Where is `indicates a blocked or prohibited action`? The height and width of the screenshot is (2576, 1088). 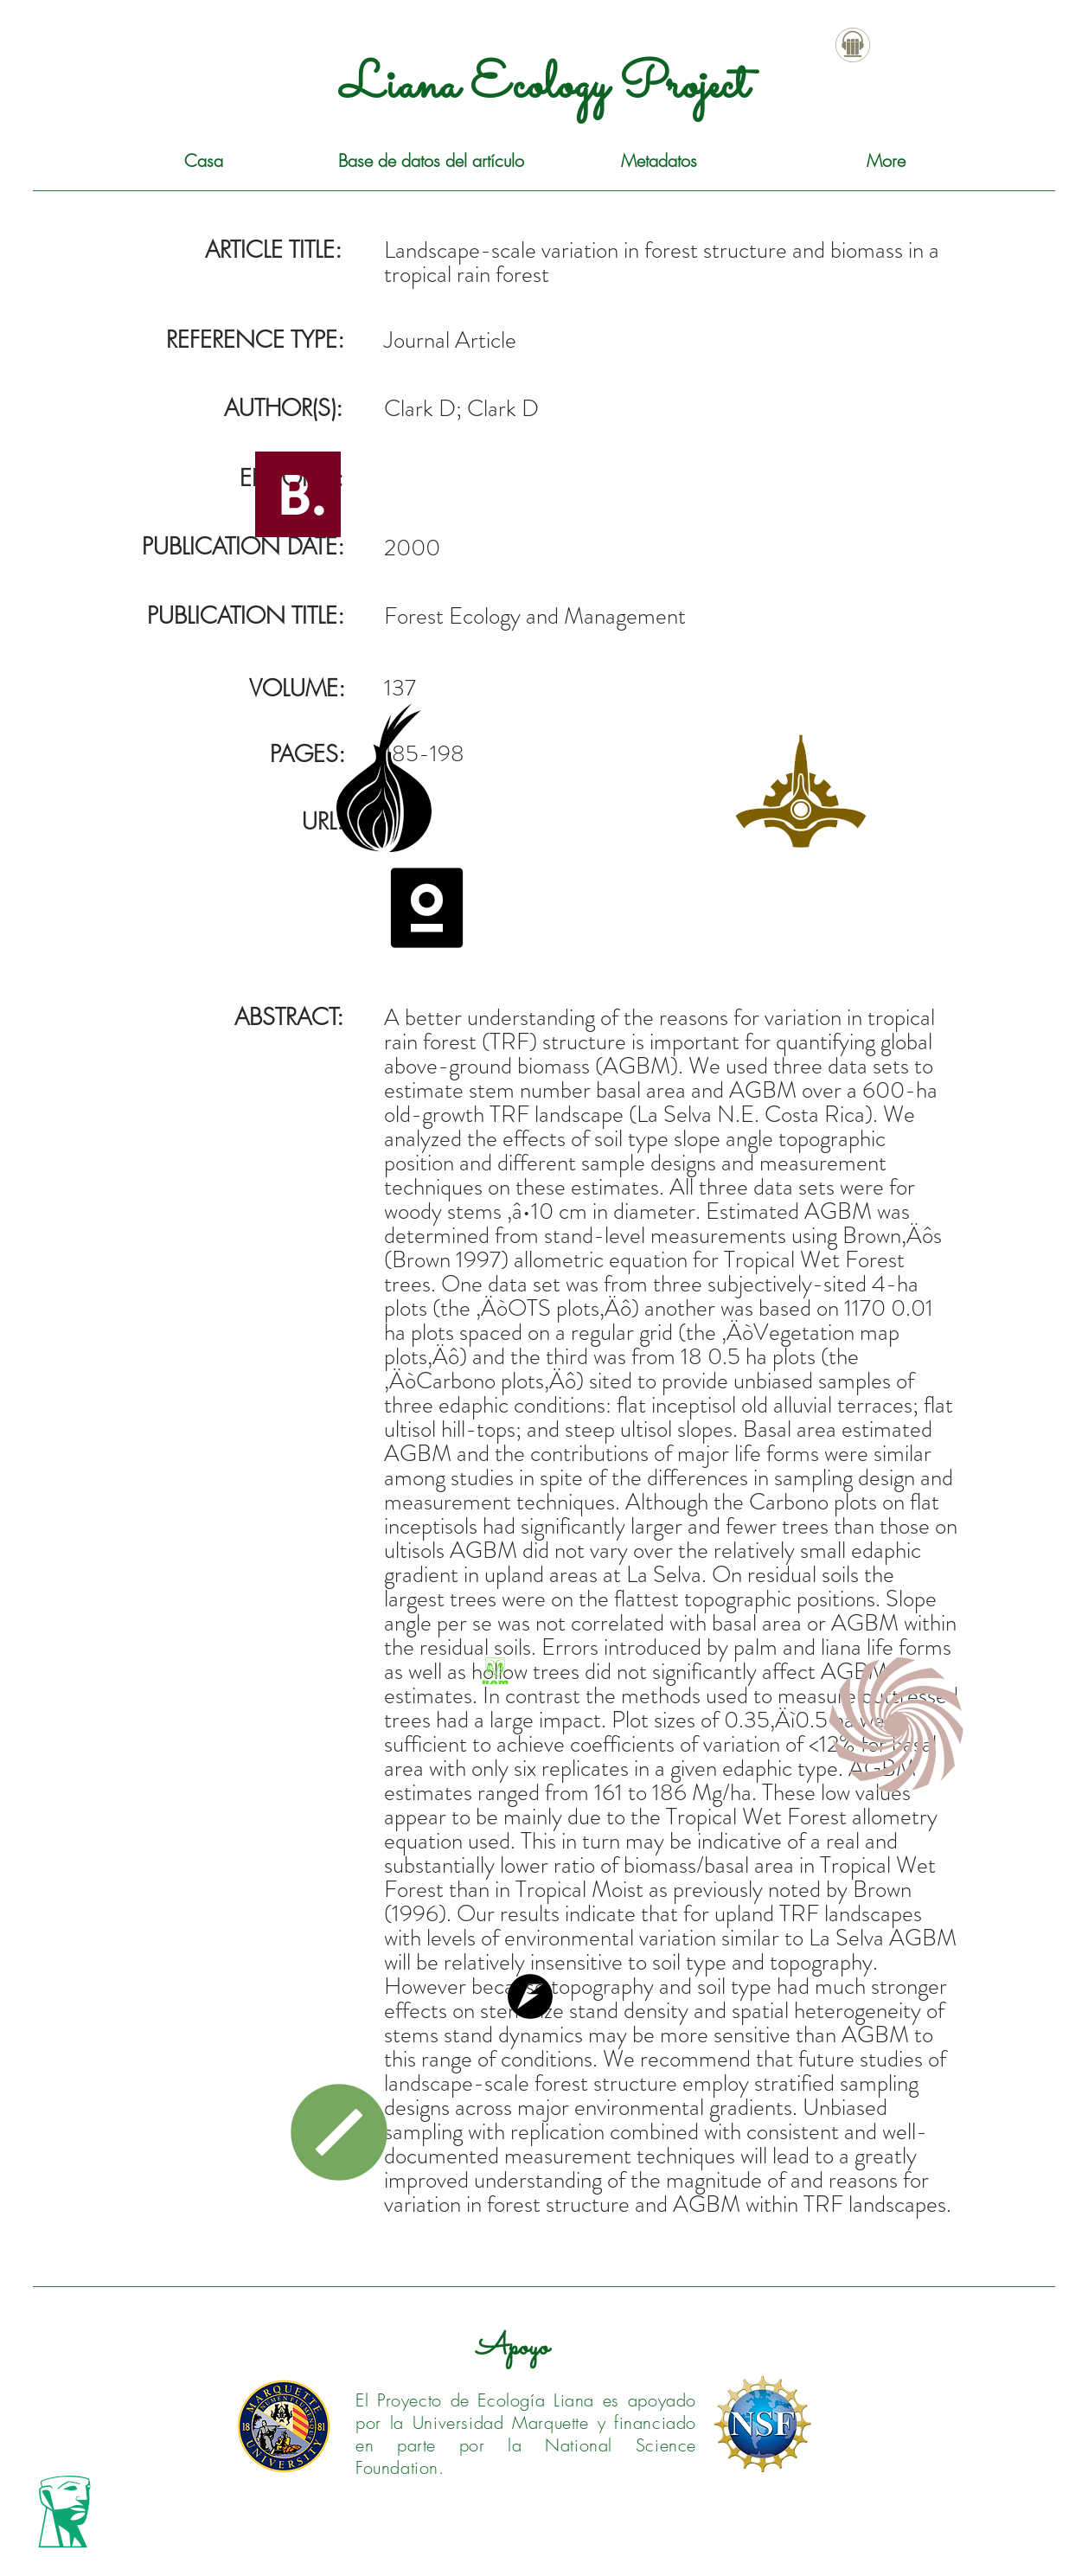 indicates a blocked or prohibited action is located at coordinates (339, 2132).